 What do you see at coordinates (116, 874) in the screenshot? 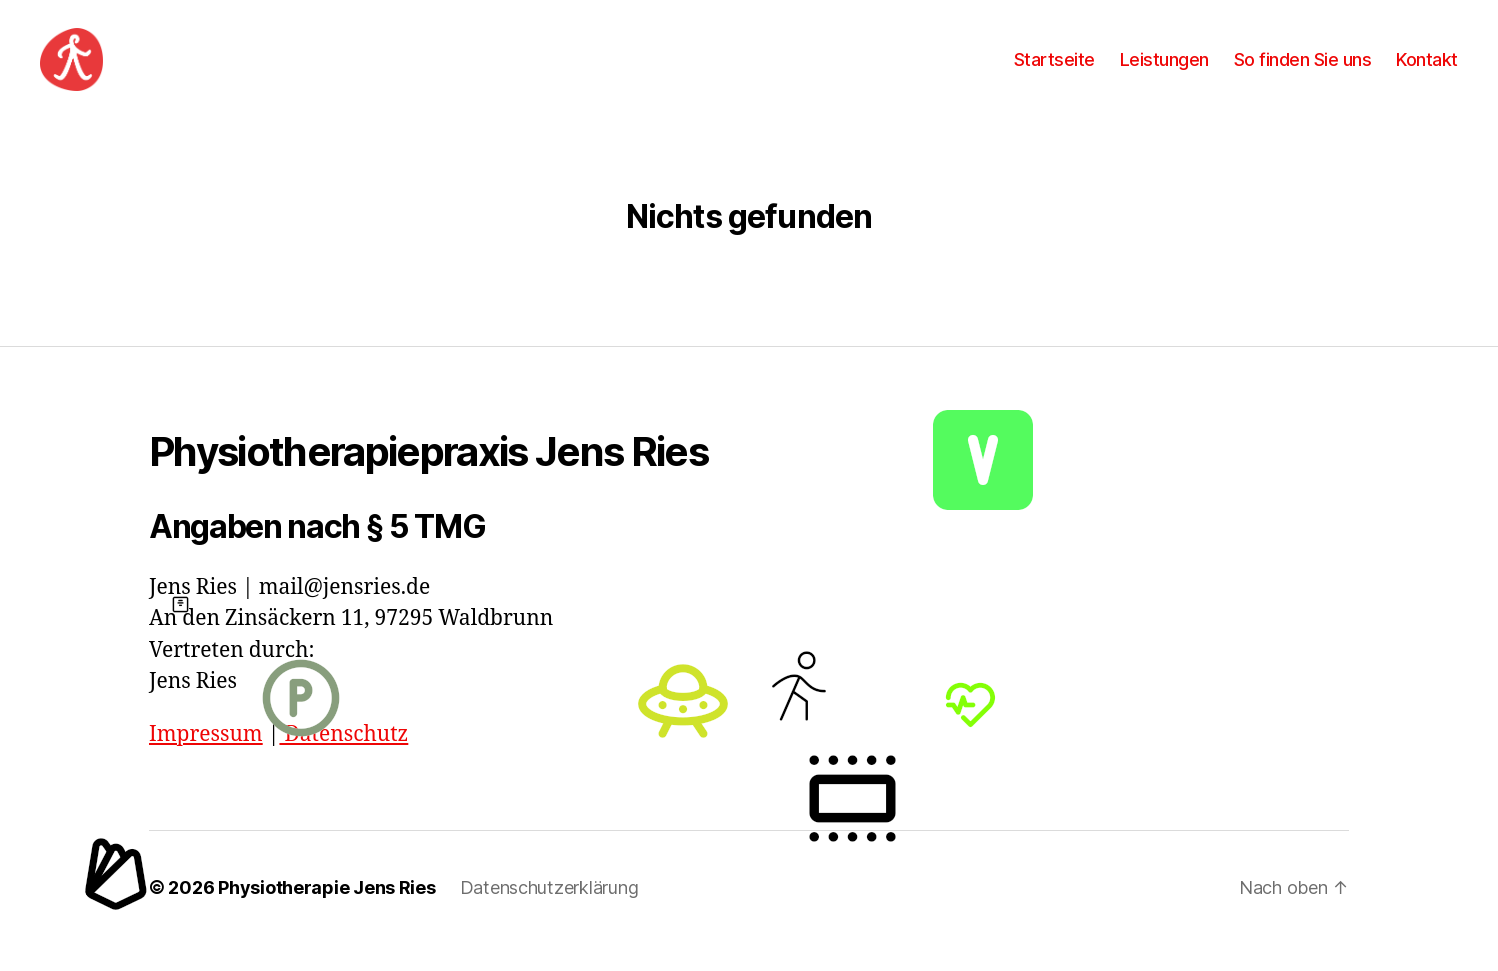
I see `access firebase console or services` at bounding box center [116, 874].